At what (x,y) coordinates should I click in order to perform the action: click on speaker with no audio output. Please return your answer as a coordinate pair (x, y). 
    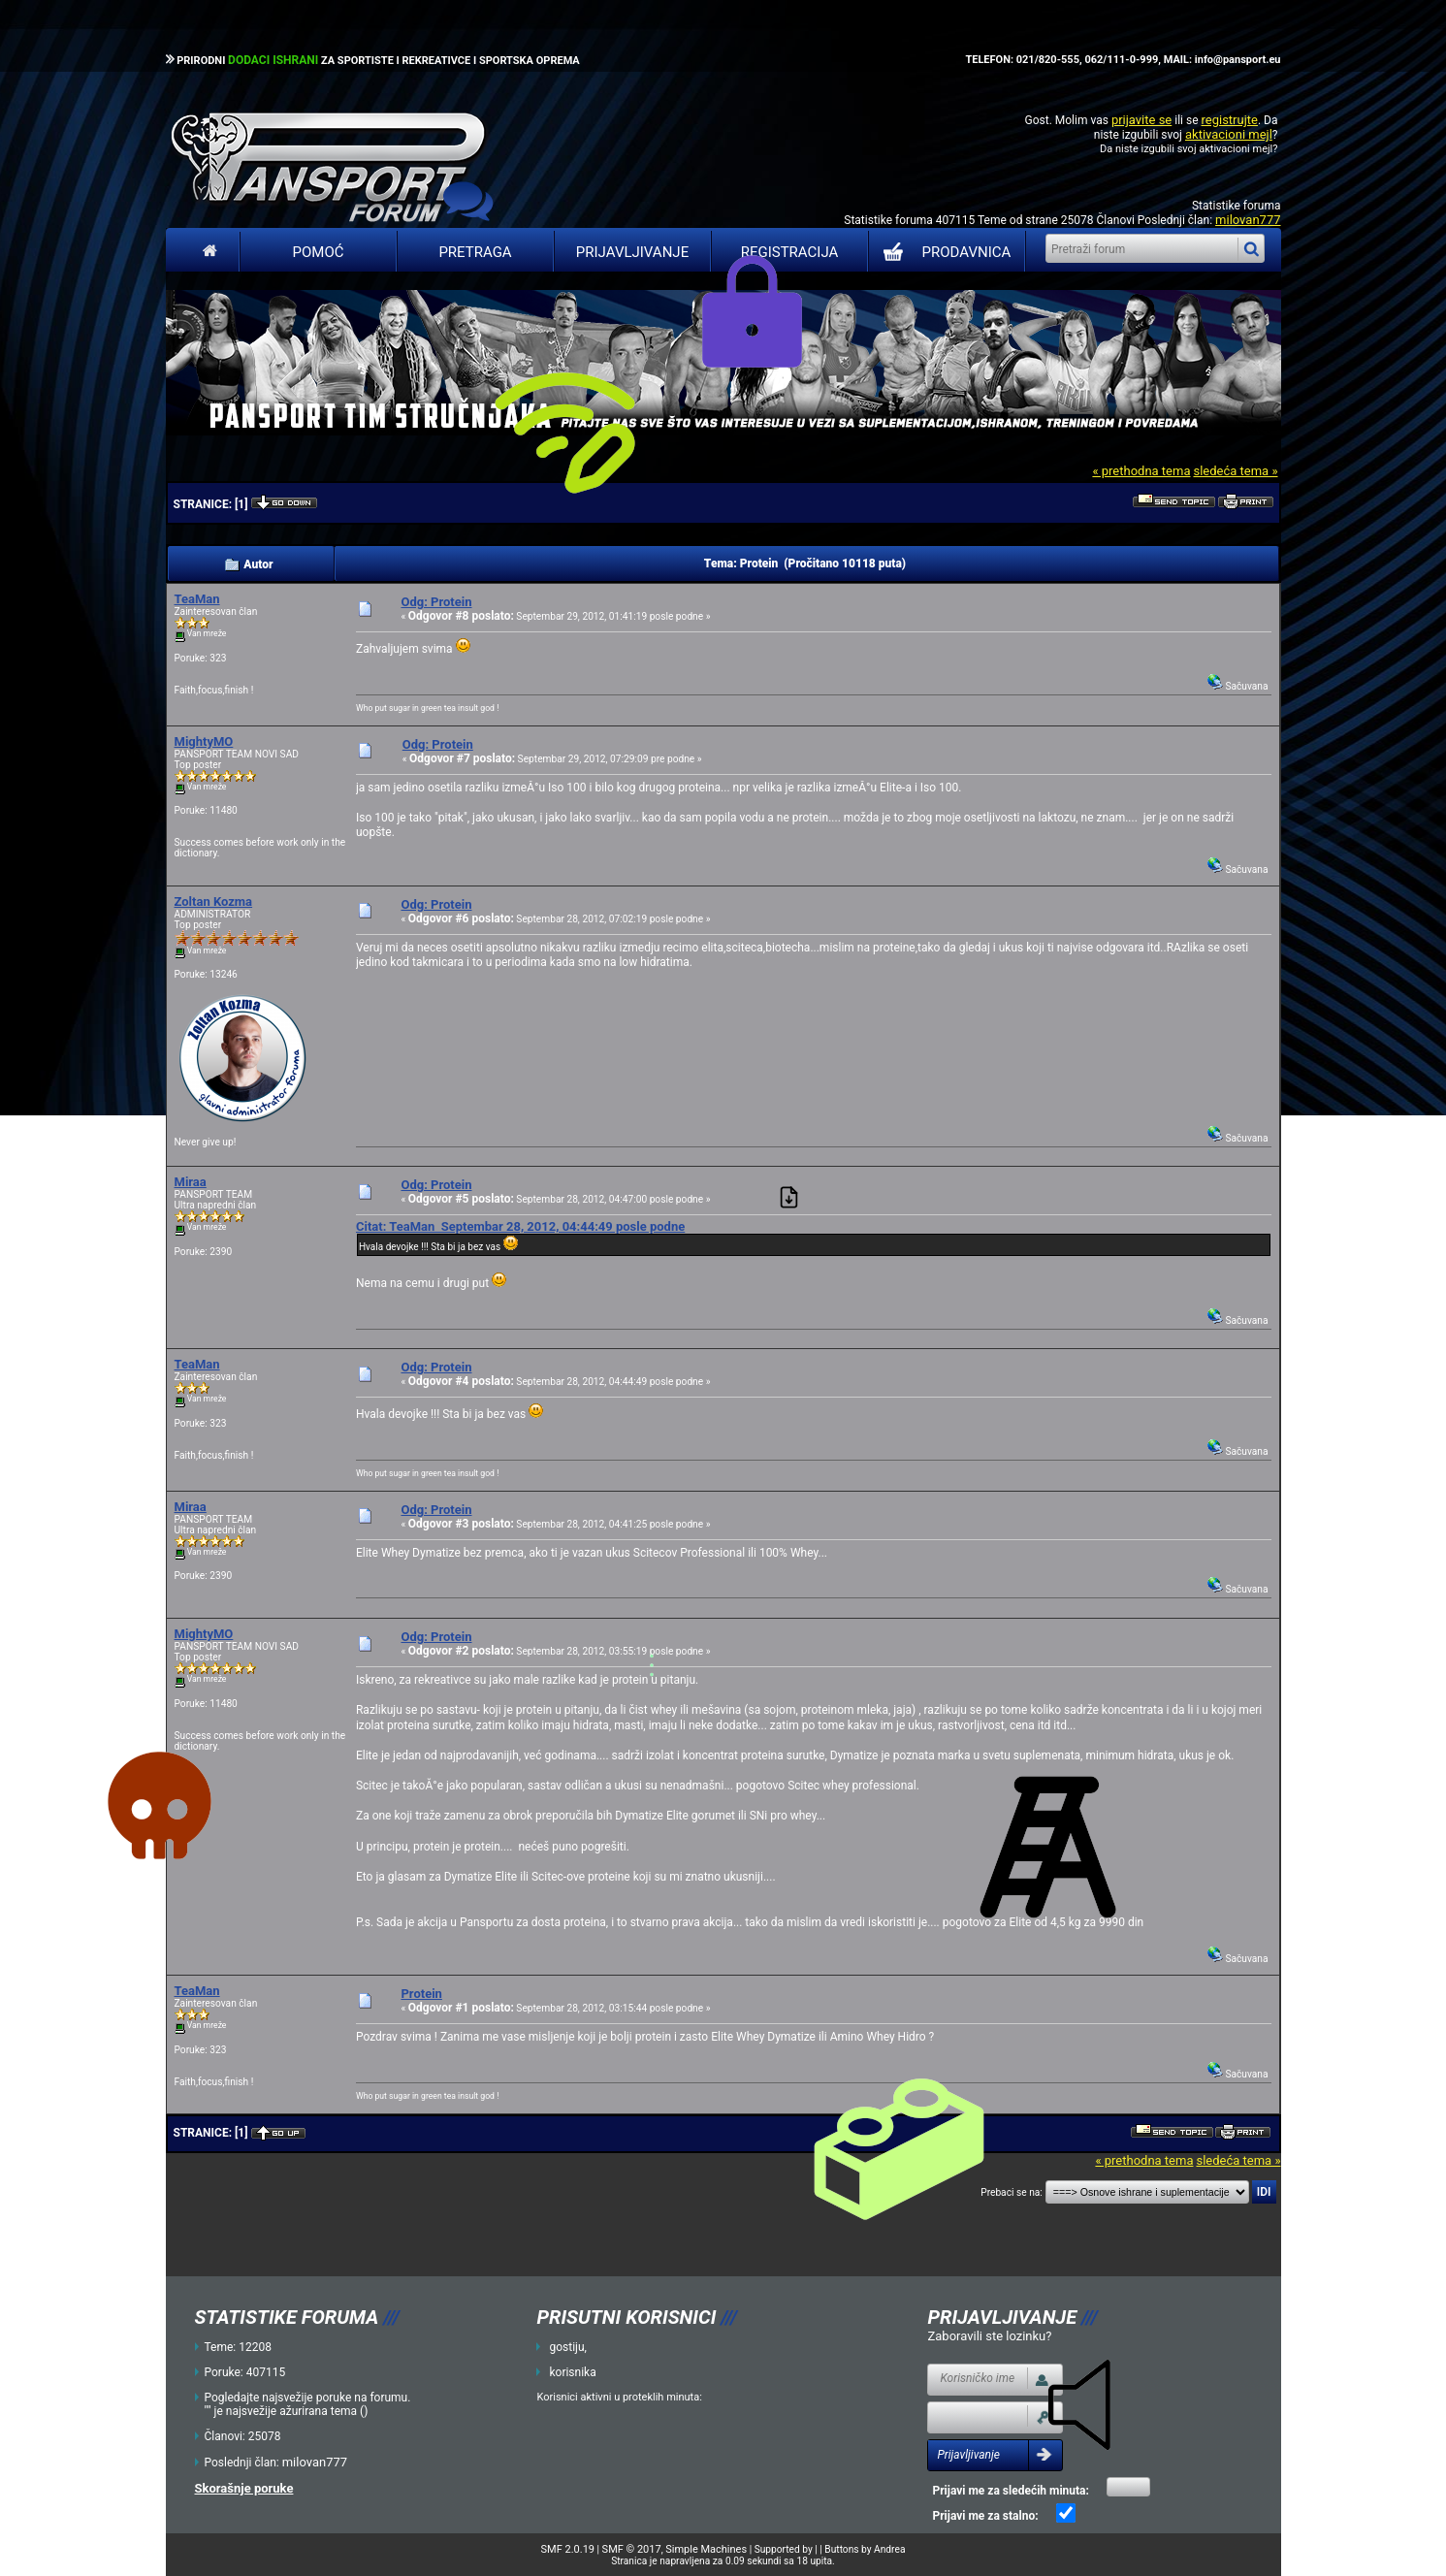
    Looking at the image, I should click on (1093, 2404).